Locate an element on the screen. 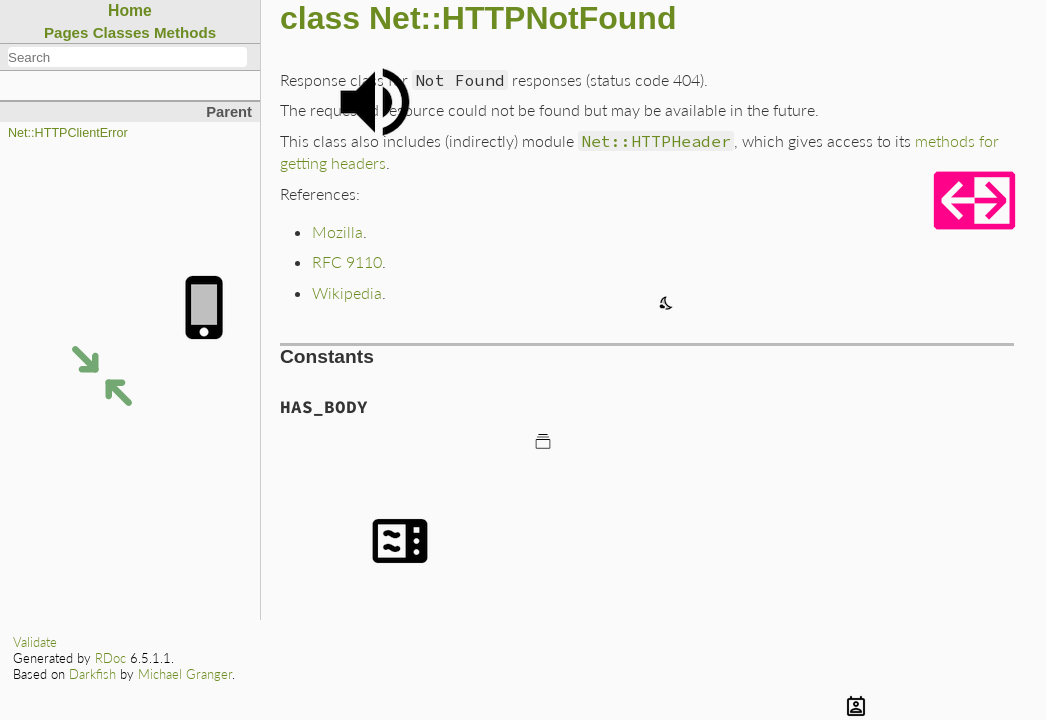 The image size is (1046, 720). indicates mobile device or smartphone is located at coordinates (205, 307).